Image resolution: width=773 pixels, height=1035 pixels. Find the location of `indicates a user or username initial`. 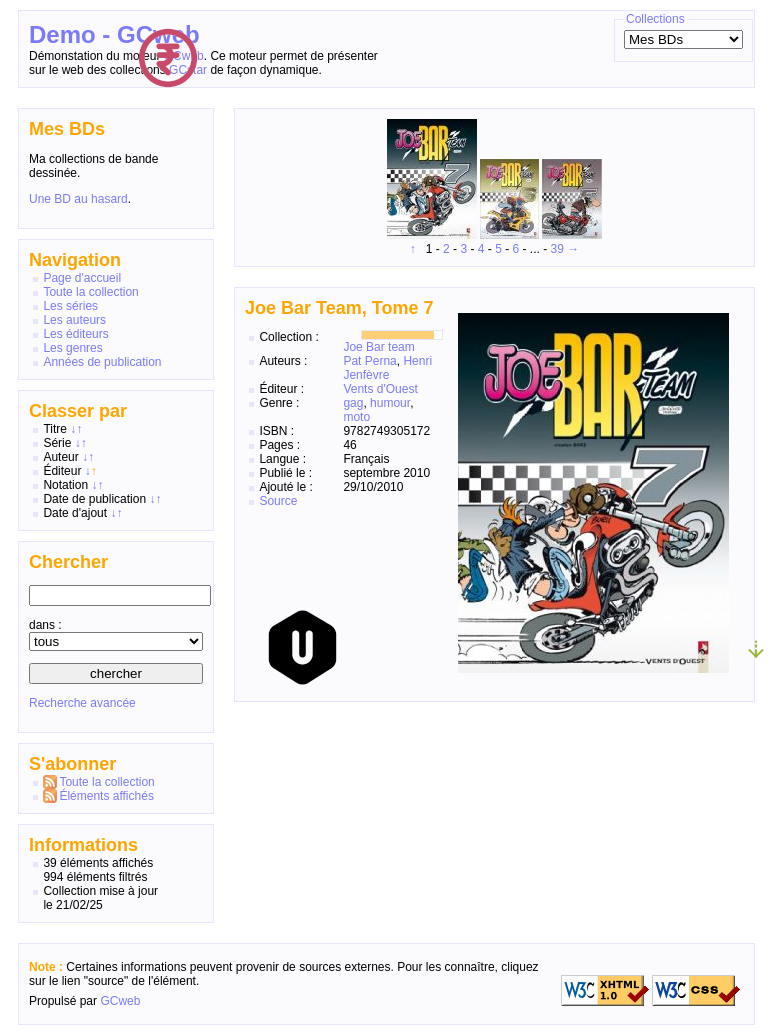

indicates a user or username initial is located at coordinates (302, 647).